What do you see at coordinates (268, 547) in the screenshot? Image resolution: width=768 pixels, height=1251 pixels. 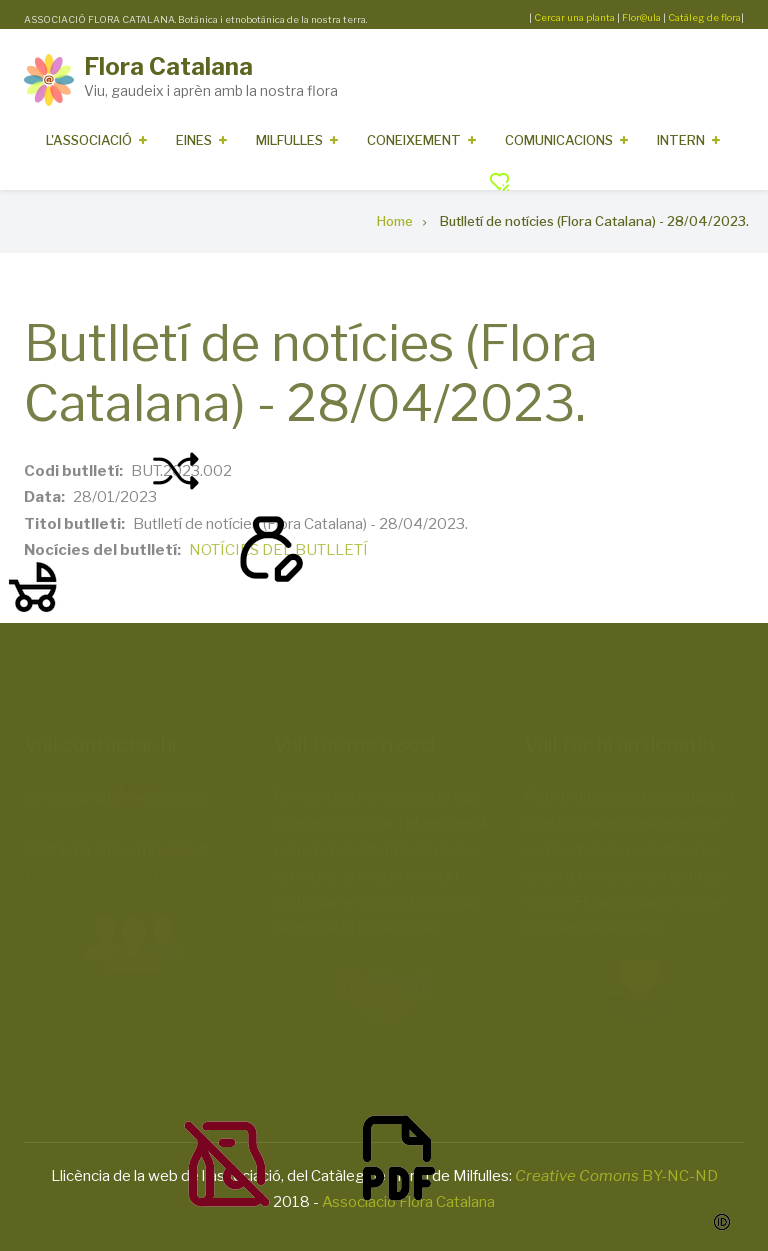 I see `edit budget or savings details` at bounding box center [268, 547].